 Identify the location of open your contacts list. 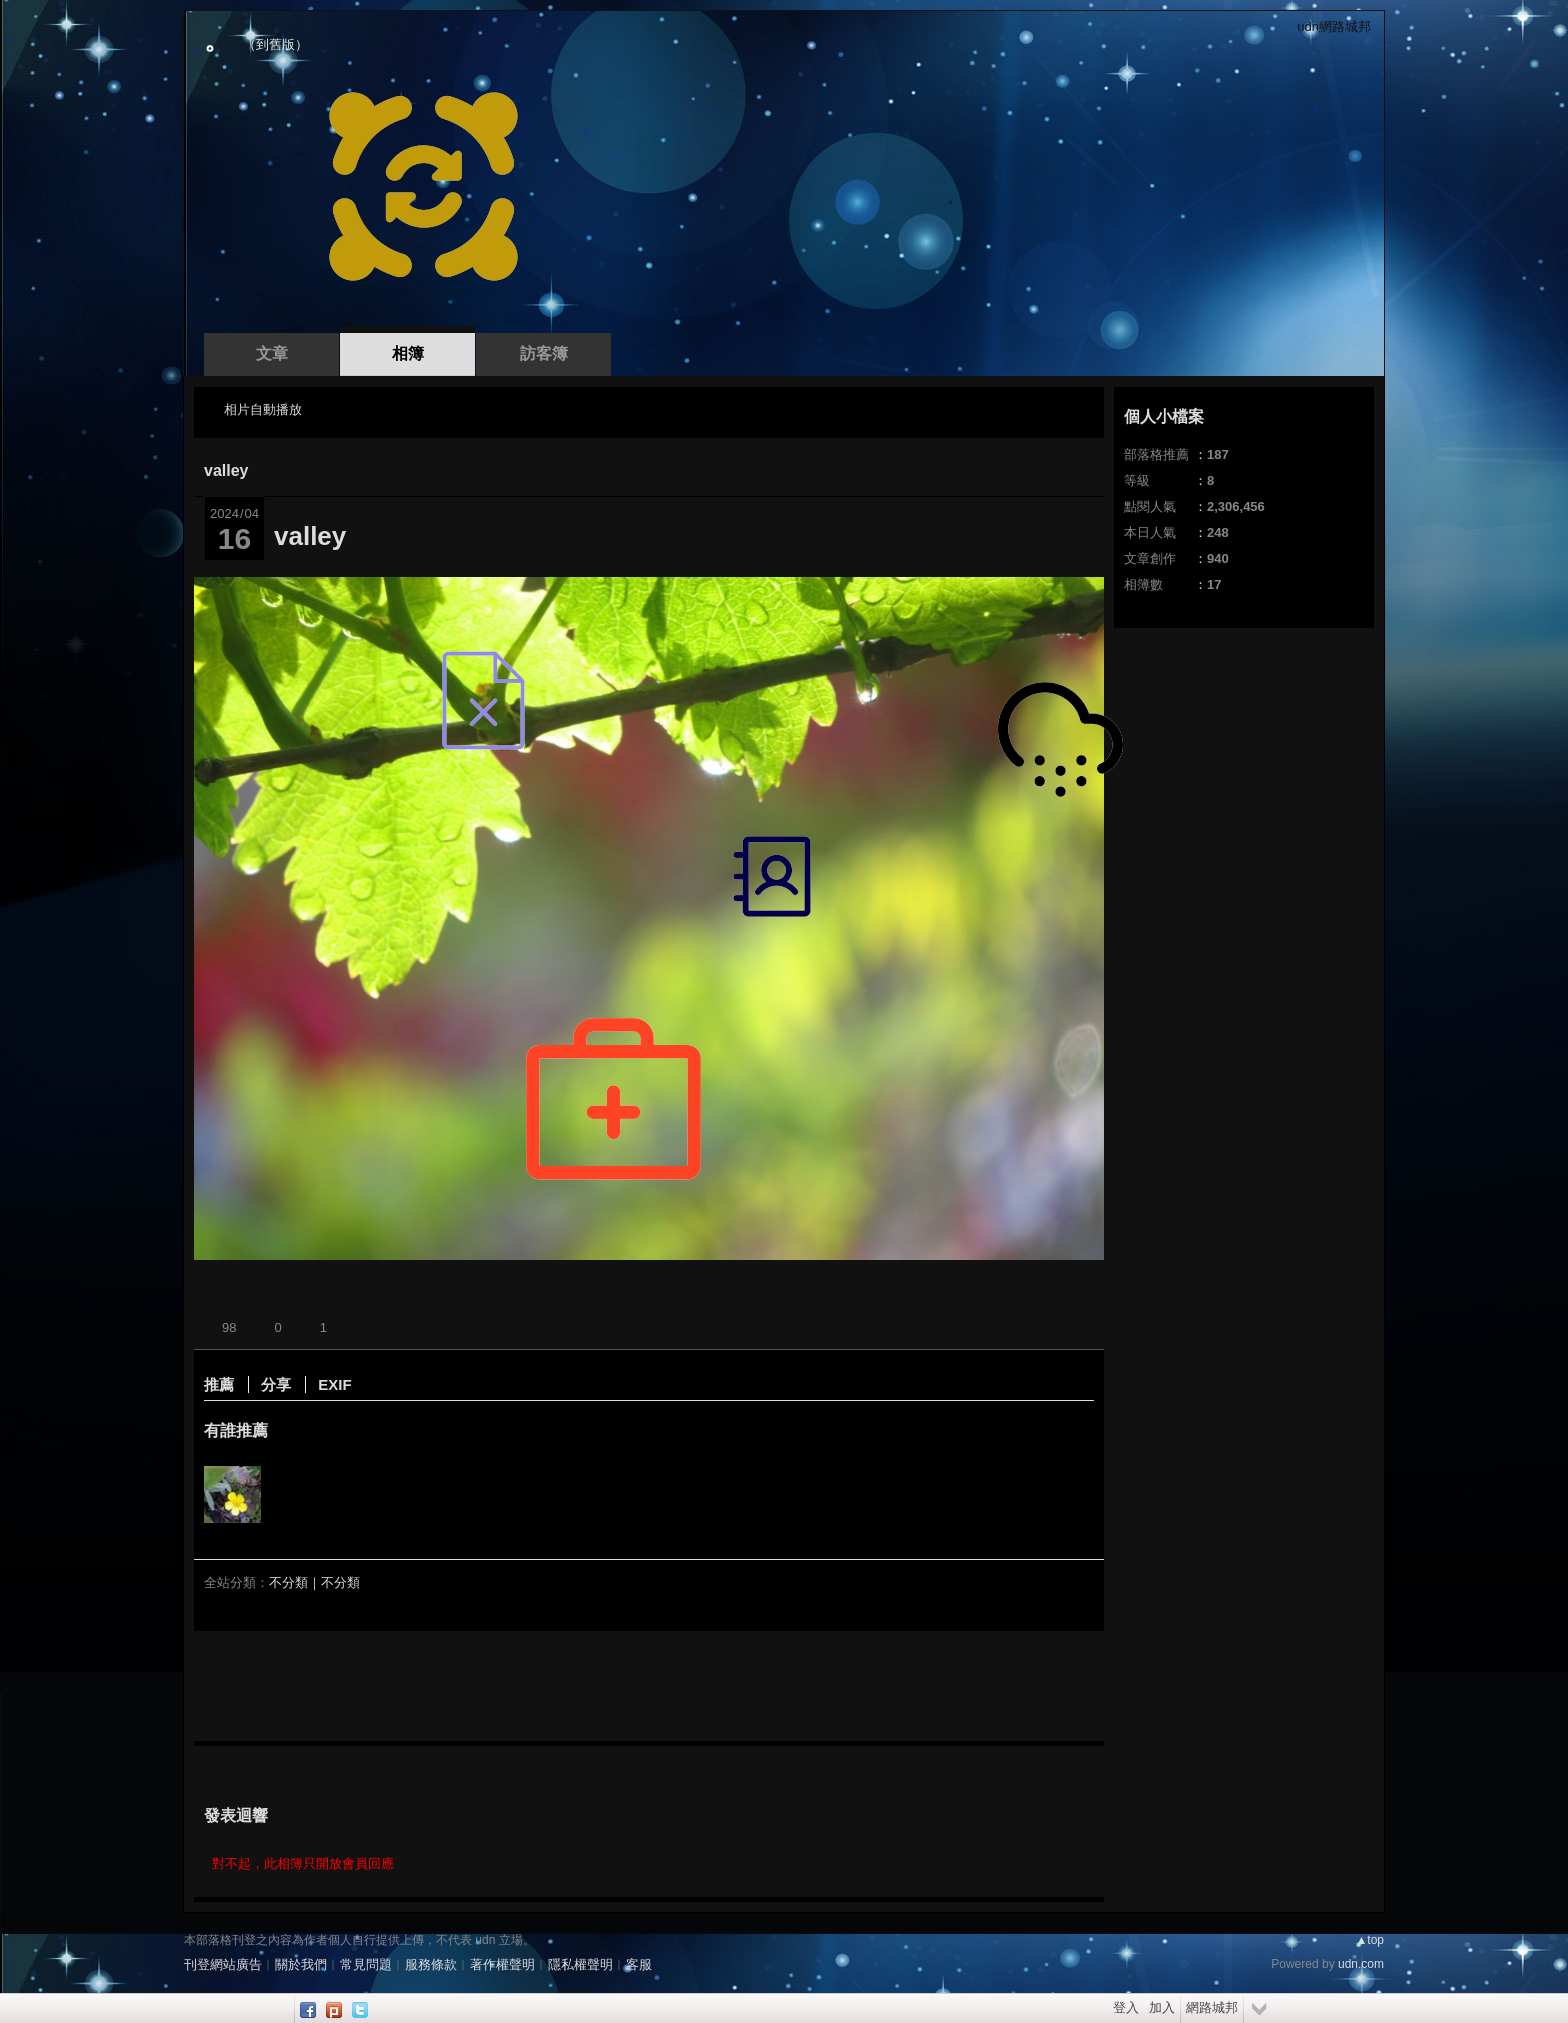
(773, 876).